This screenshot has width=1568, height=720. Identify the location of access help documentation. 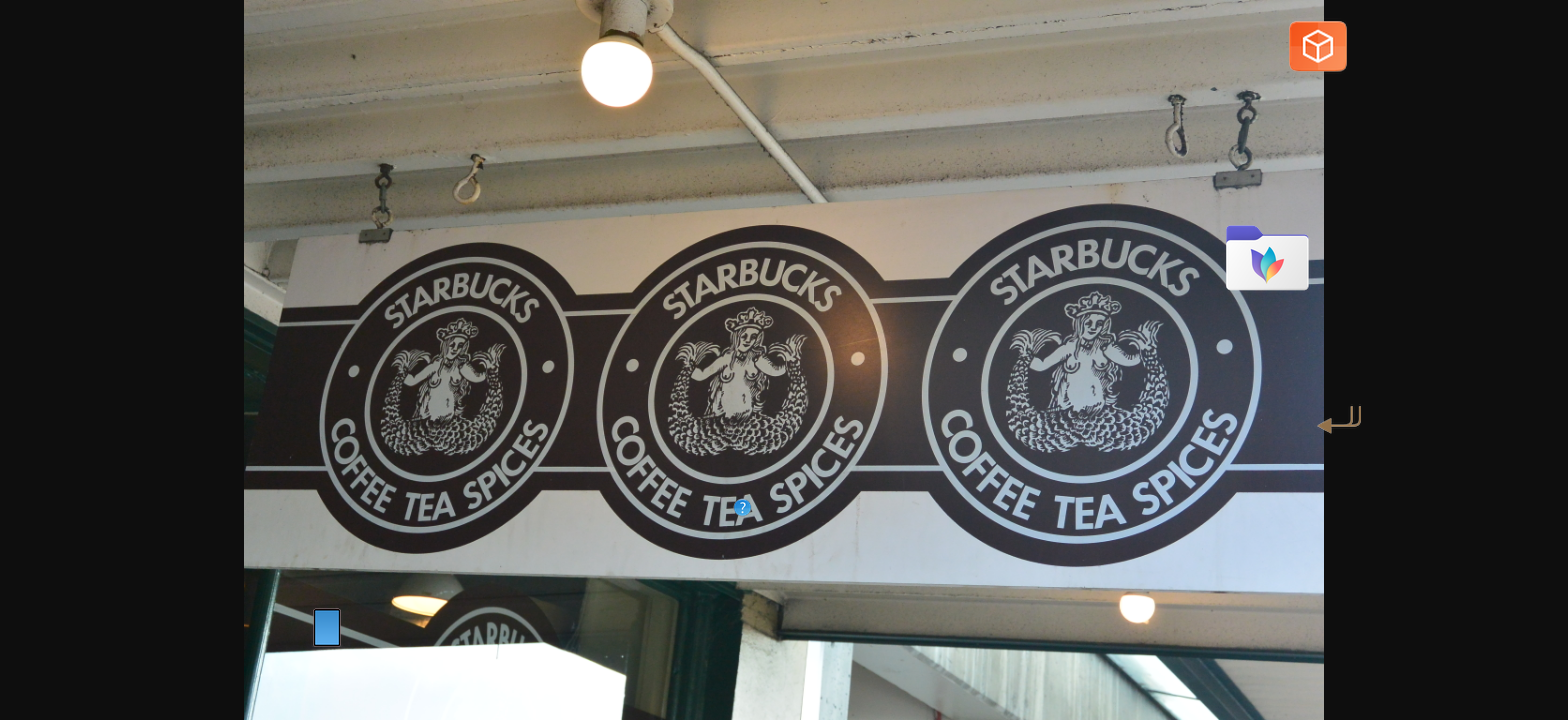
(742, 507).